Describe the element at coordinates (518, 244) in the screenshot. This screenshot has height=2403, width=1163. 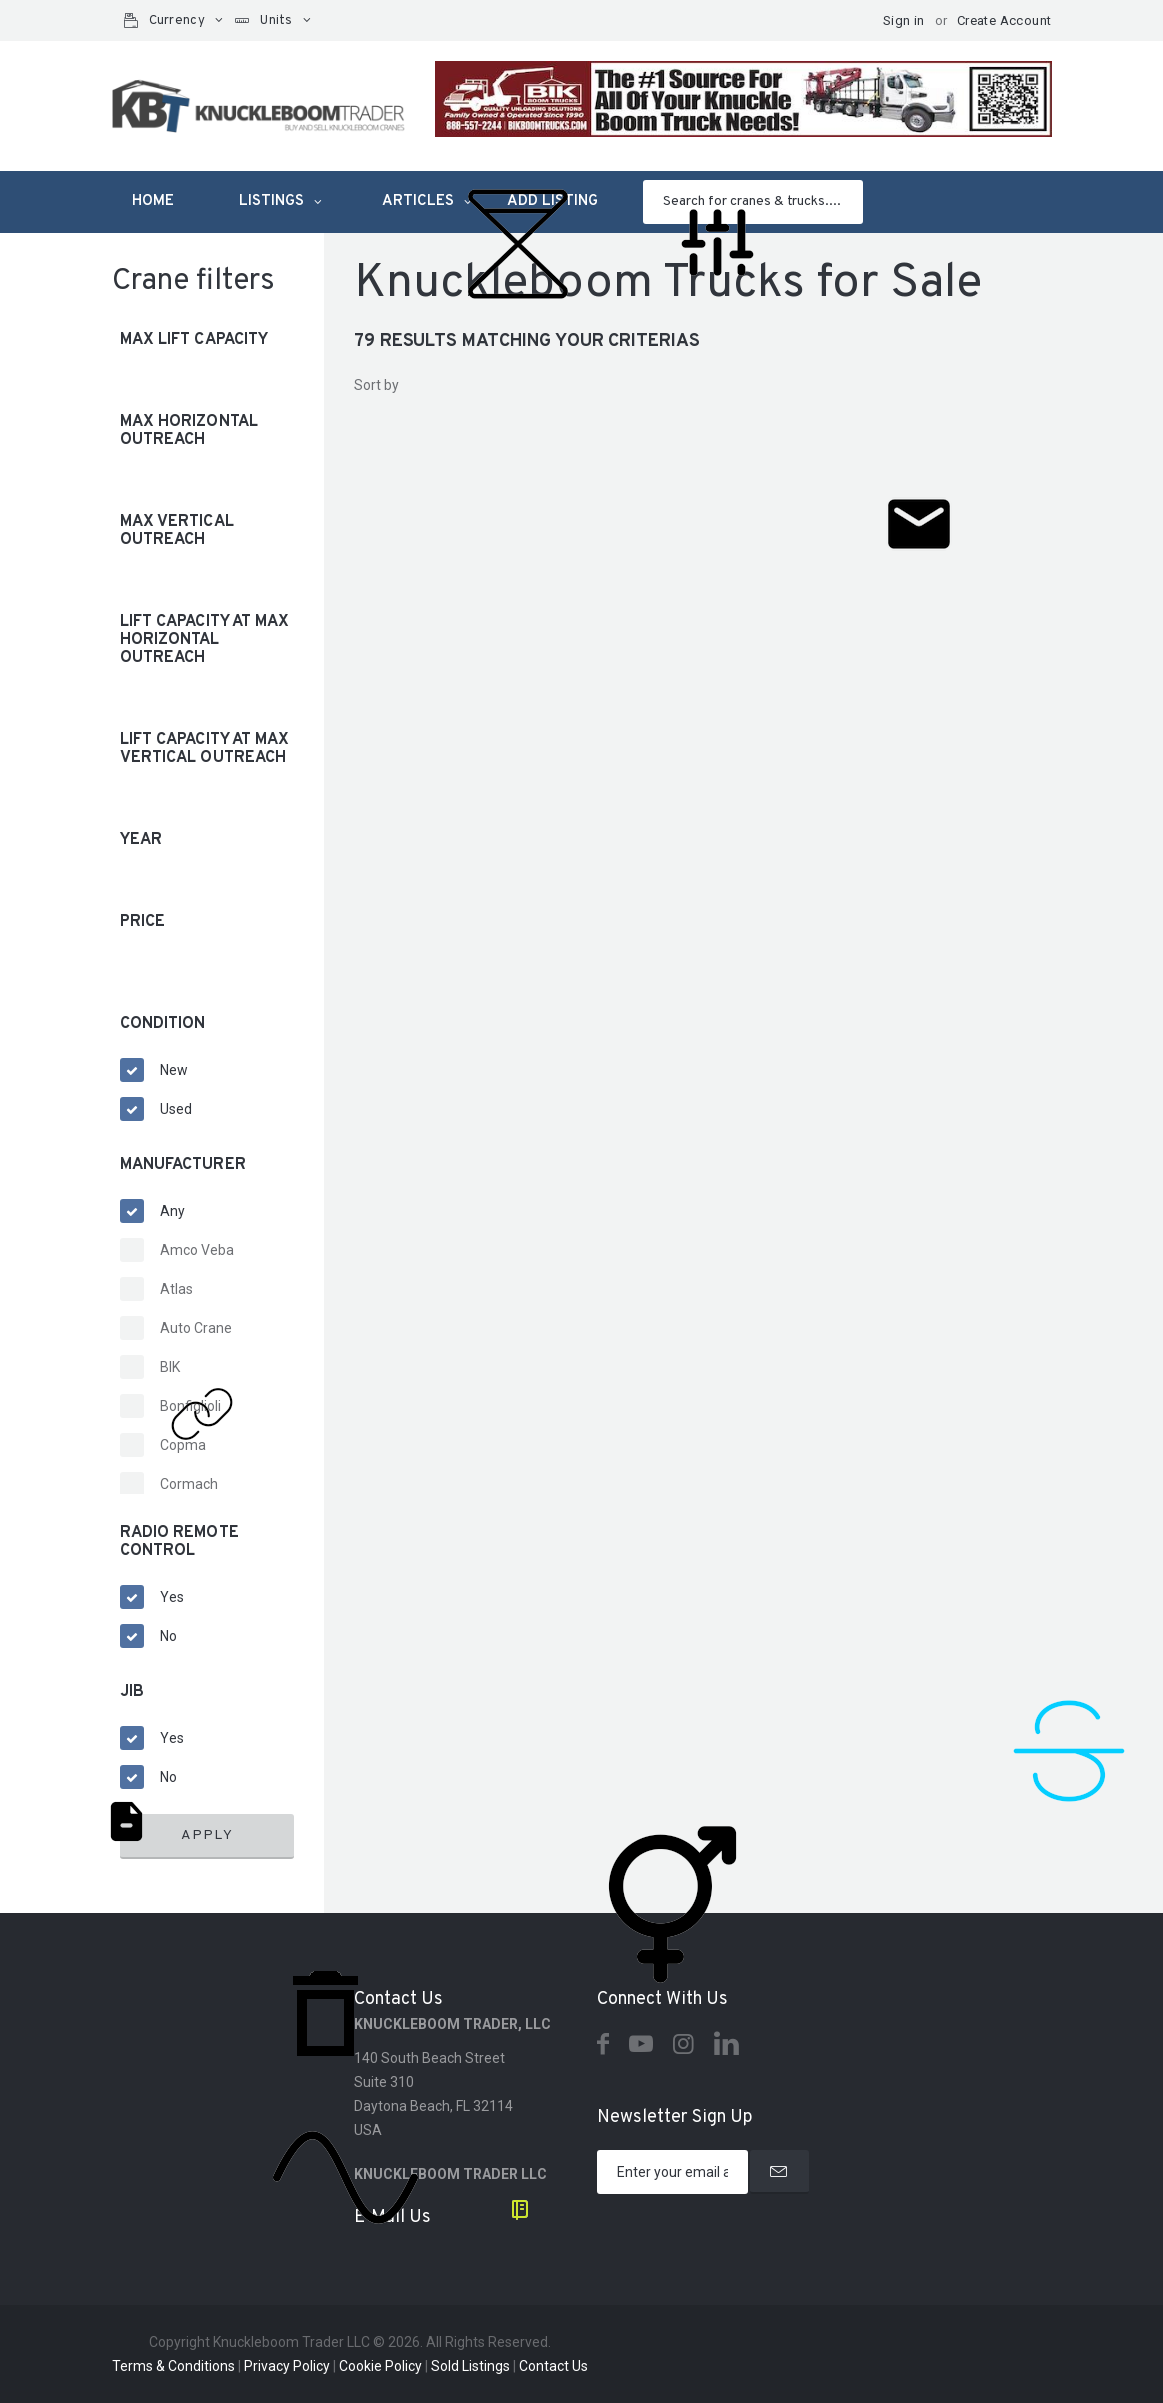
I see `indicates high time remaining` at that location.